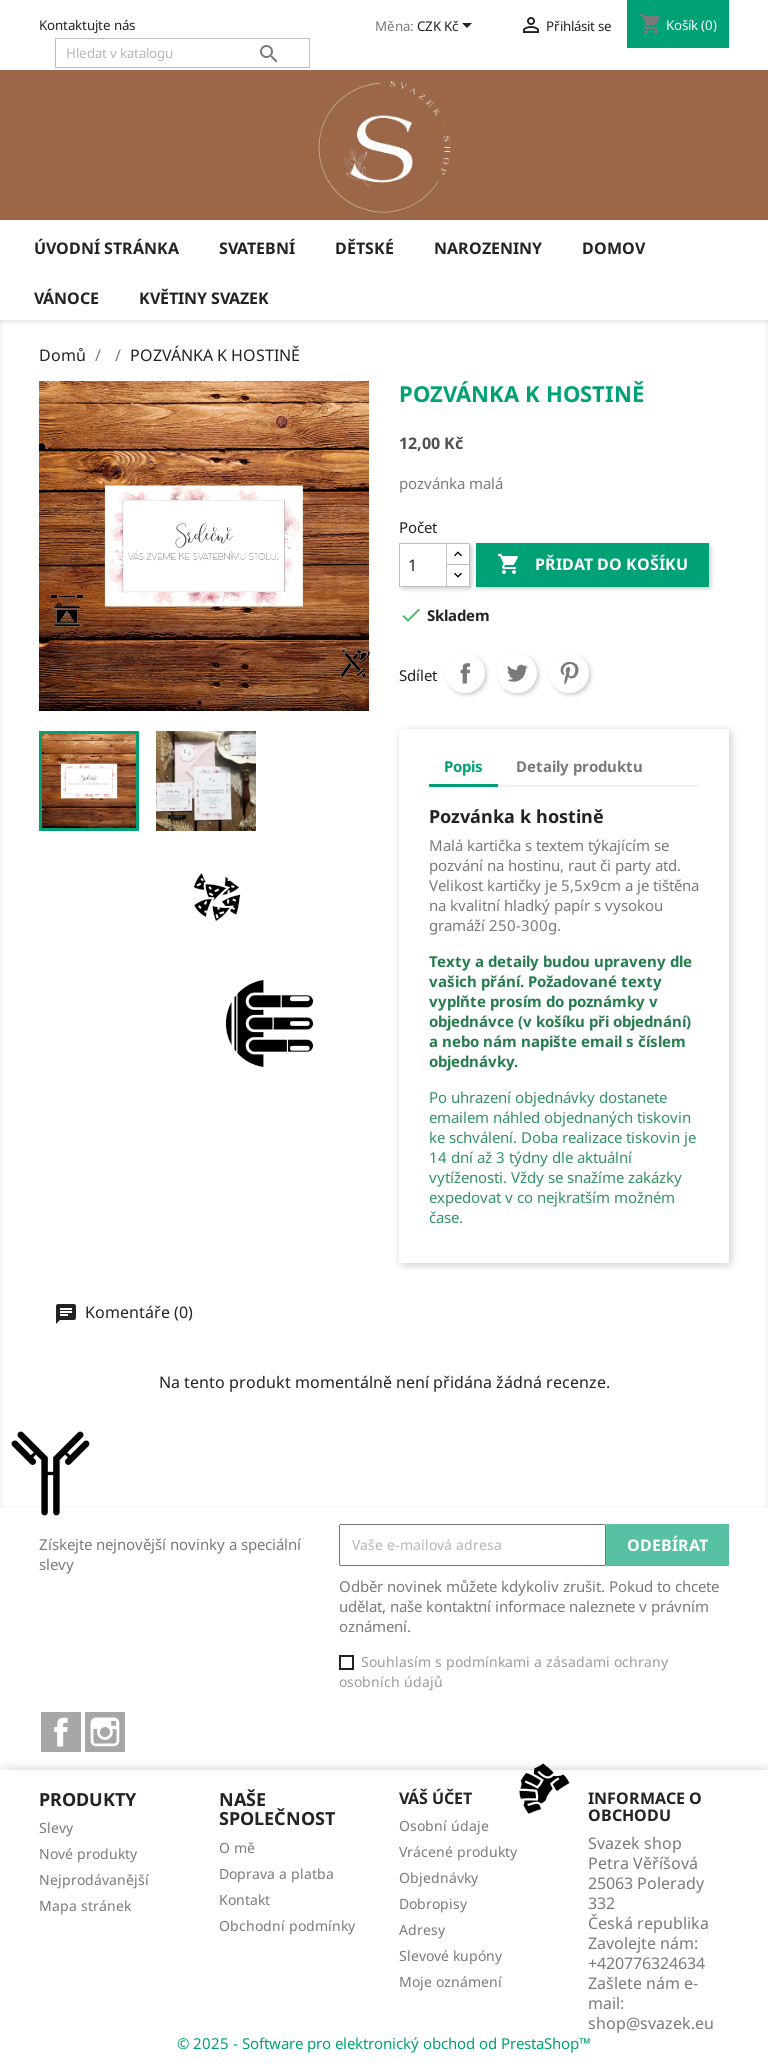 Image resolution: width=768 pixels, height=2069 pixels. I want to click on grab or drag interaction gesture, so click(269, 1023).